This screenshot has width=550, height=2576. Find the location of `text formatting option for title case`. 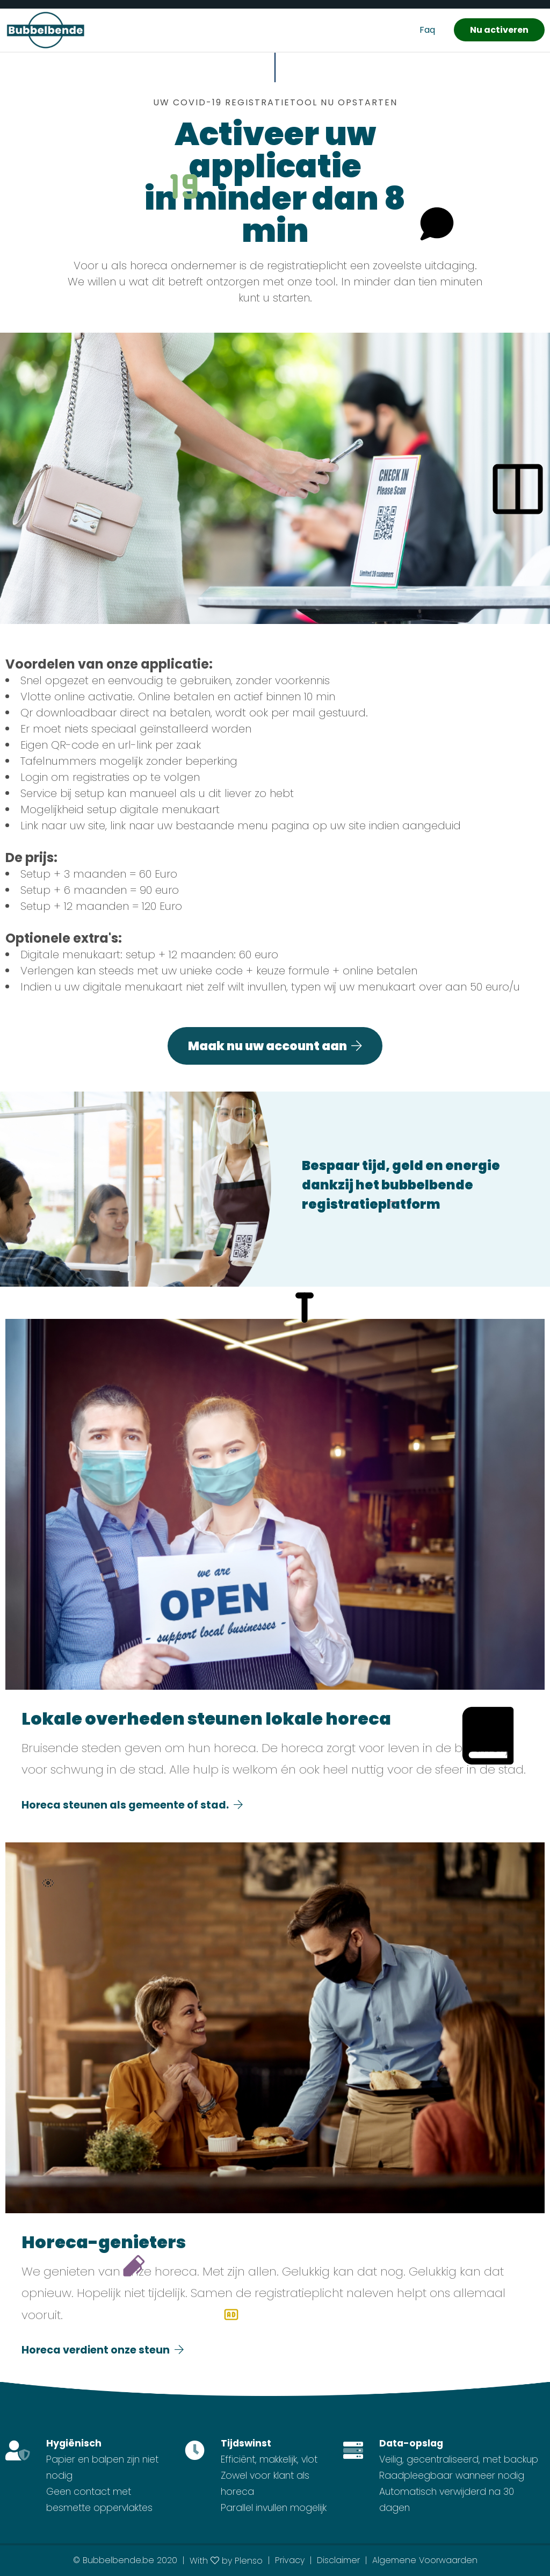

text formatting option for title case is located at coordinates (305, 1308).